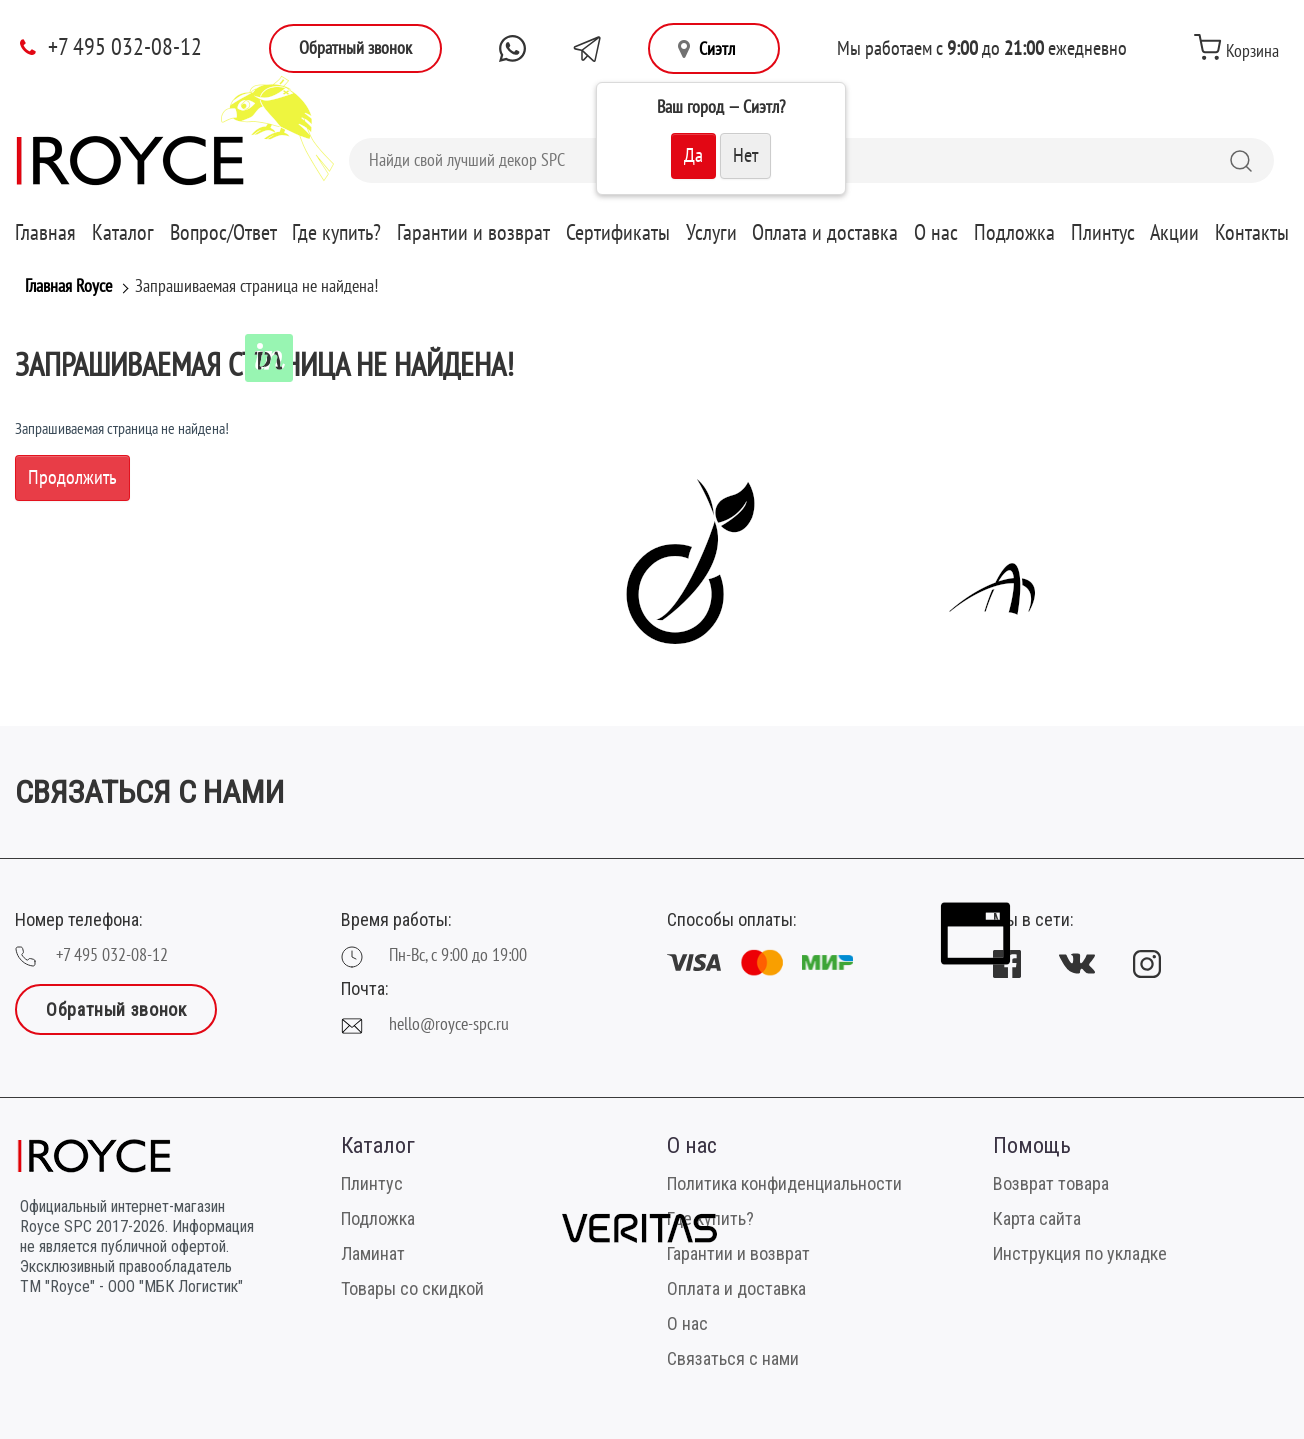  I want to click on open InVision app, so click(269, 358).